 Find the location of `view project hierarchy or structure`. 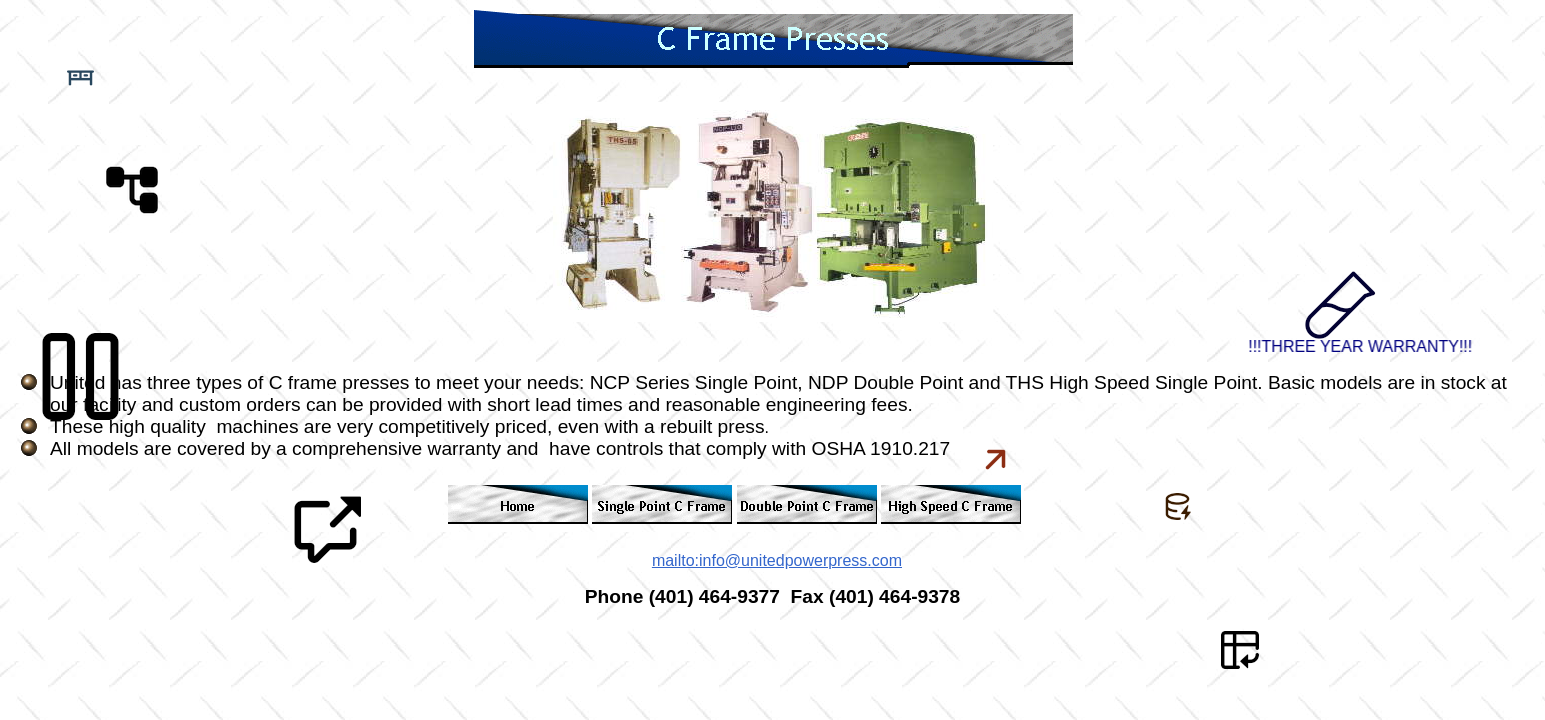

view project hierarchy or structure is located at coordinates (132, 190).